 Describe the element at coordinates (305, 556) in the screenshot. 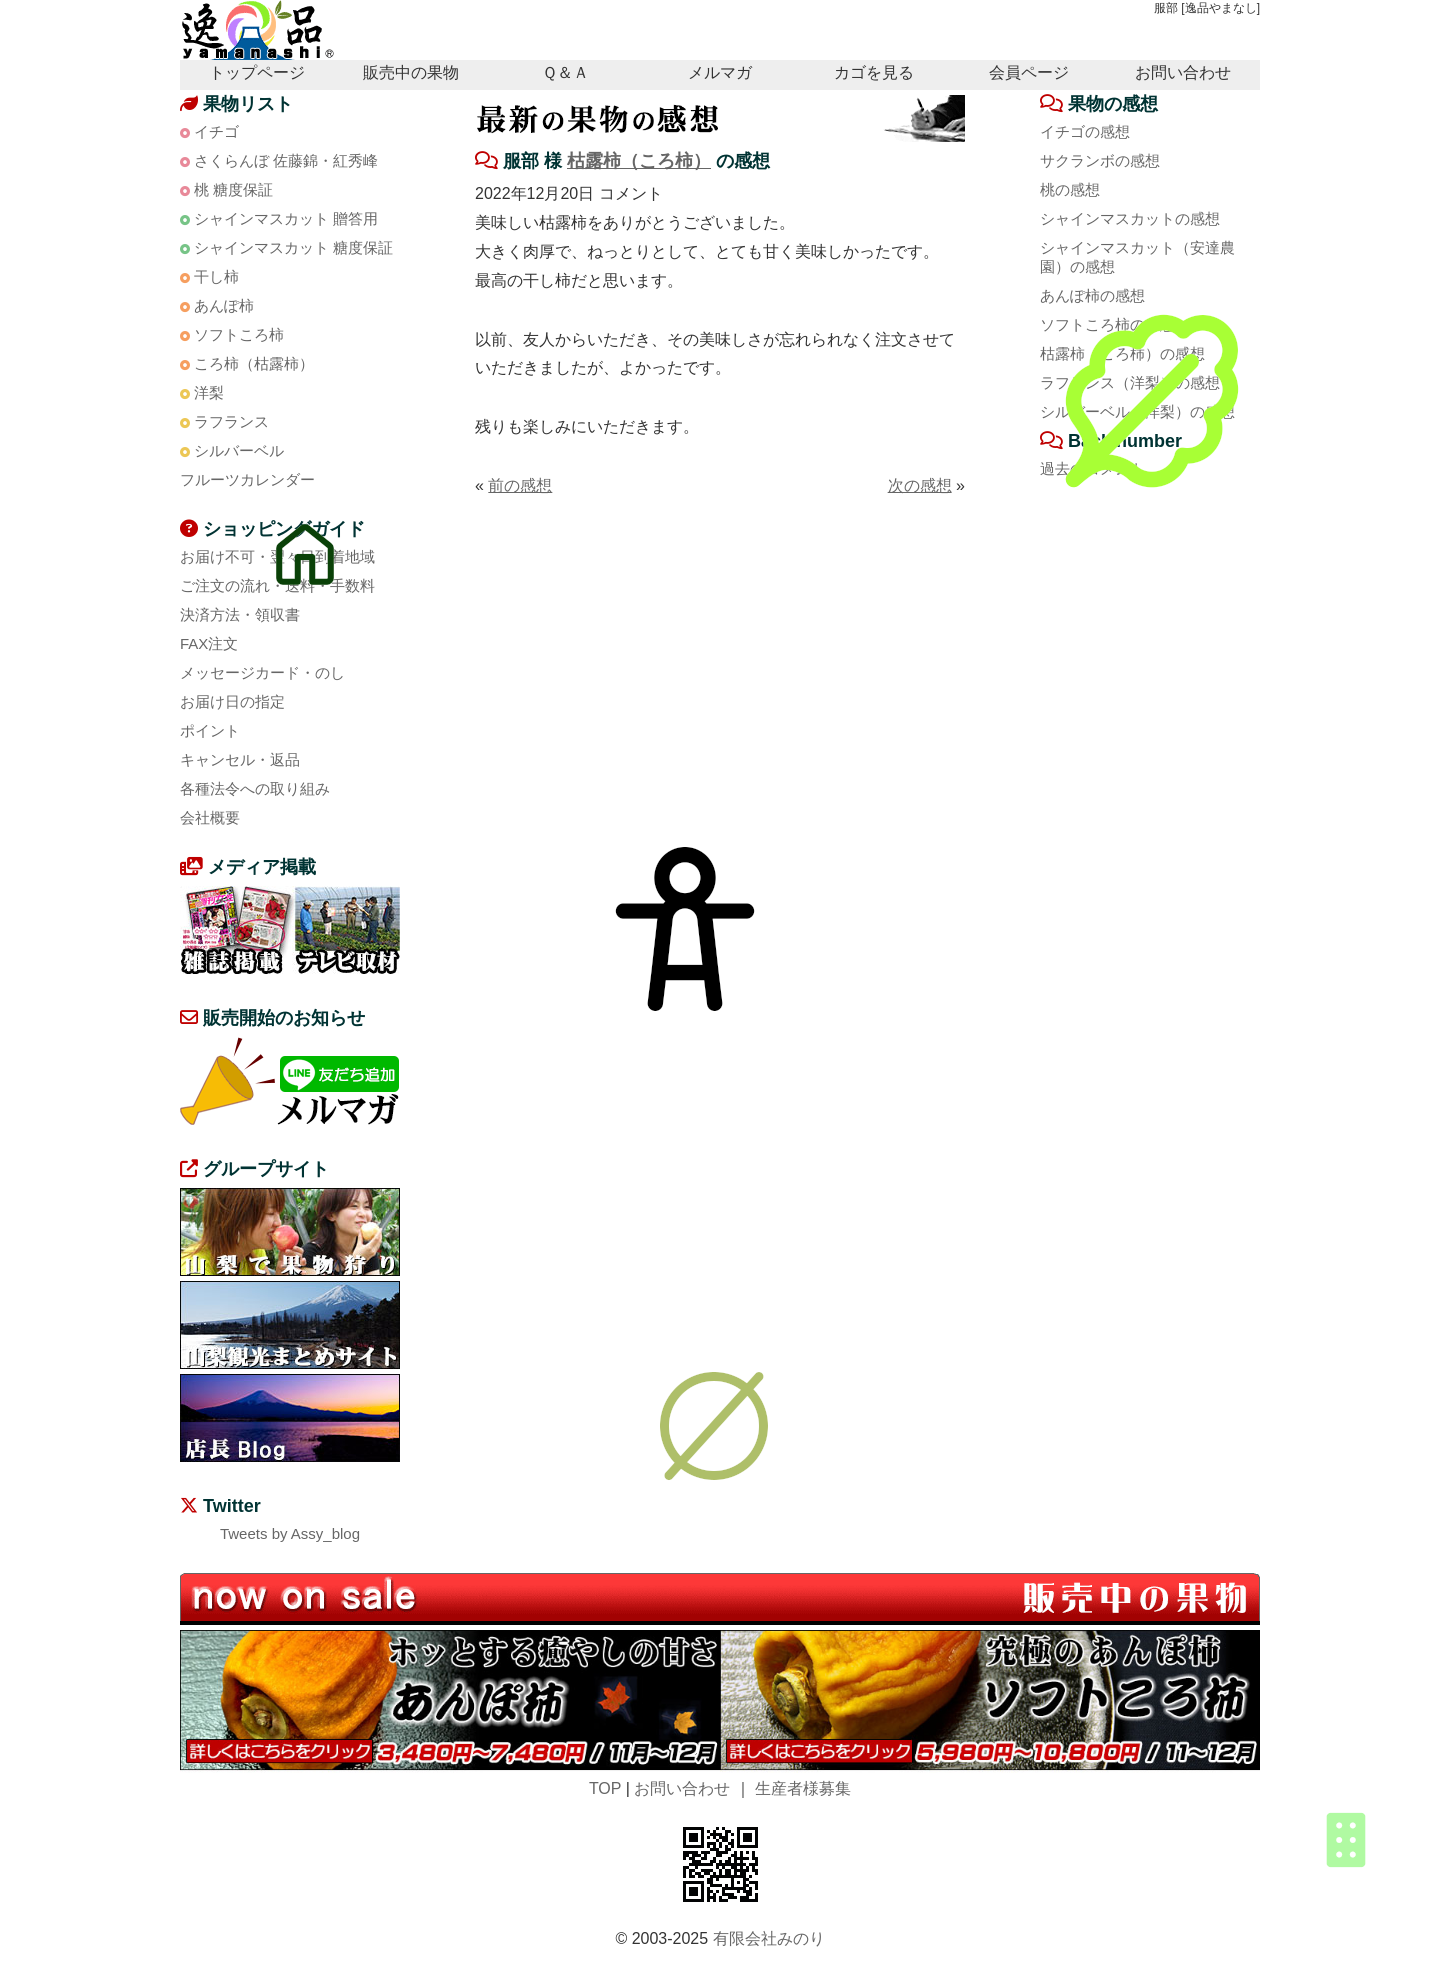

I see `navigate to home screen` at that location.